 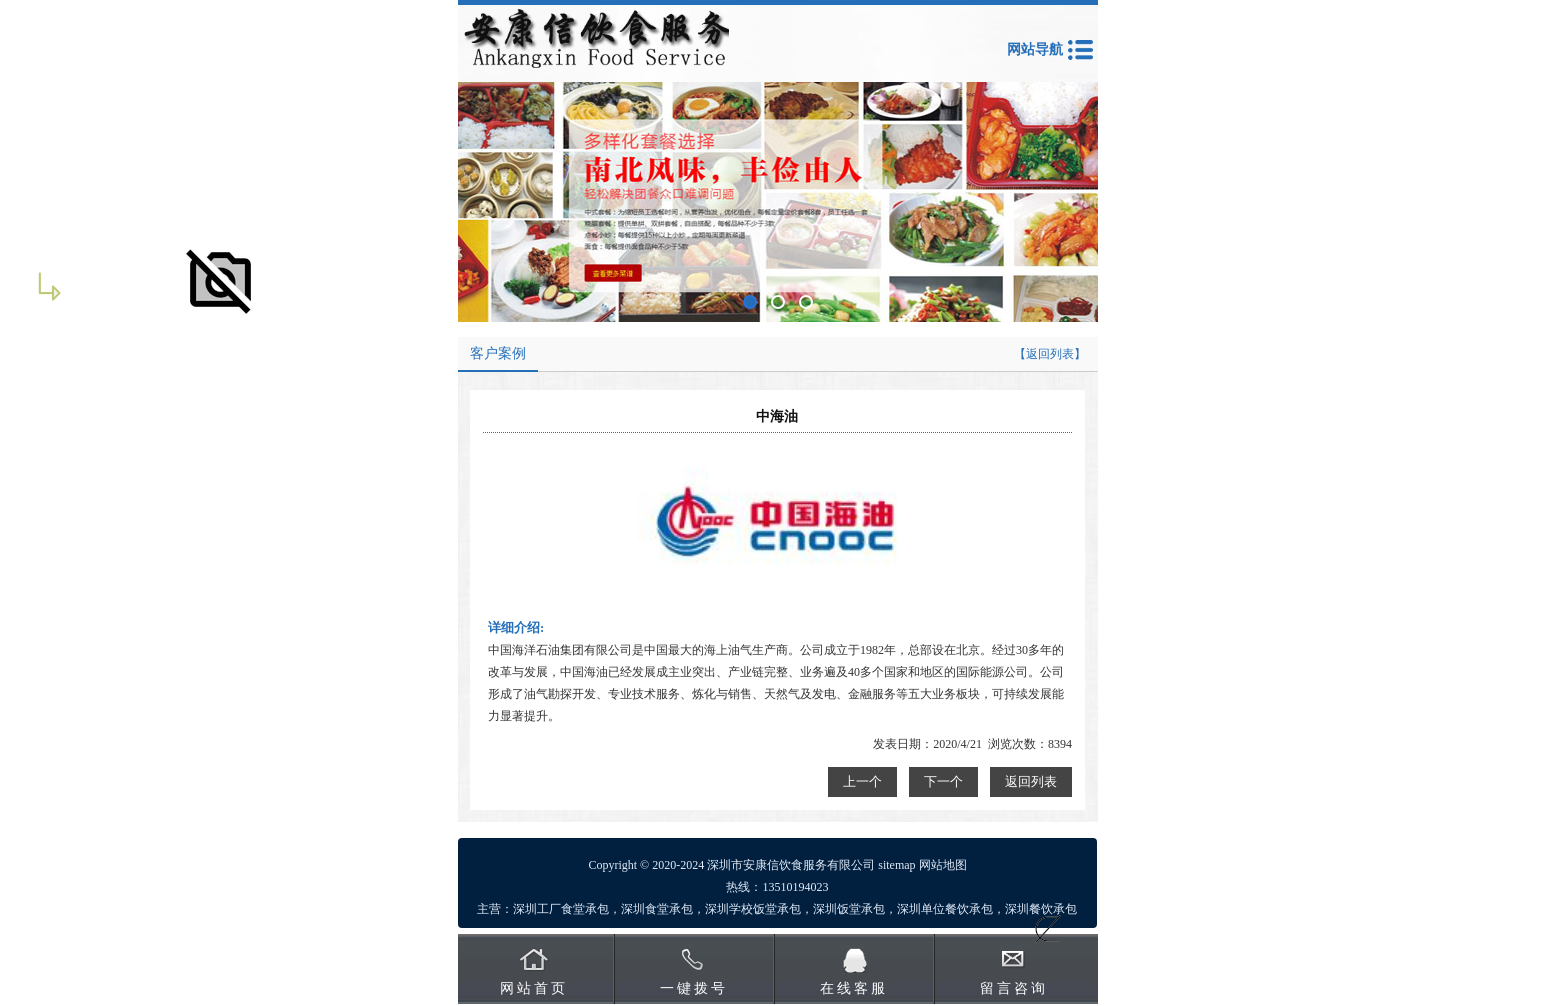 What do you see at coordinates (47, 286) in the screenshot?
I see `redirect or forward content to another destination` at bounding box center [47, 286].